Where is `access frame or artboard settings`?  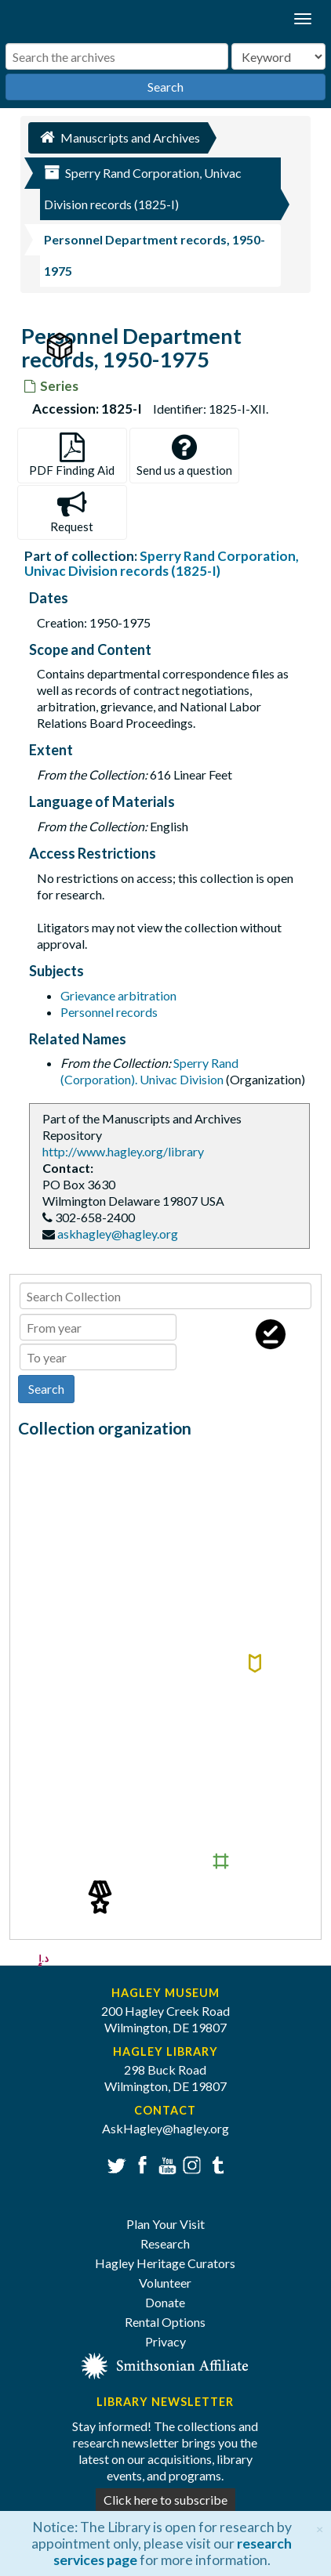 access frame or artboard settings is located at coordinates (220, 1861).